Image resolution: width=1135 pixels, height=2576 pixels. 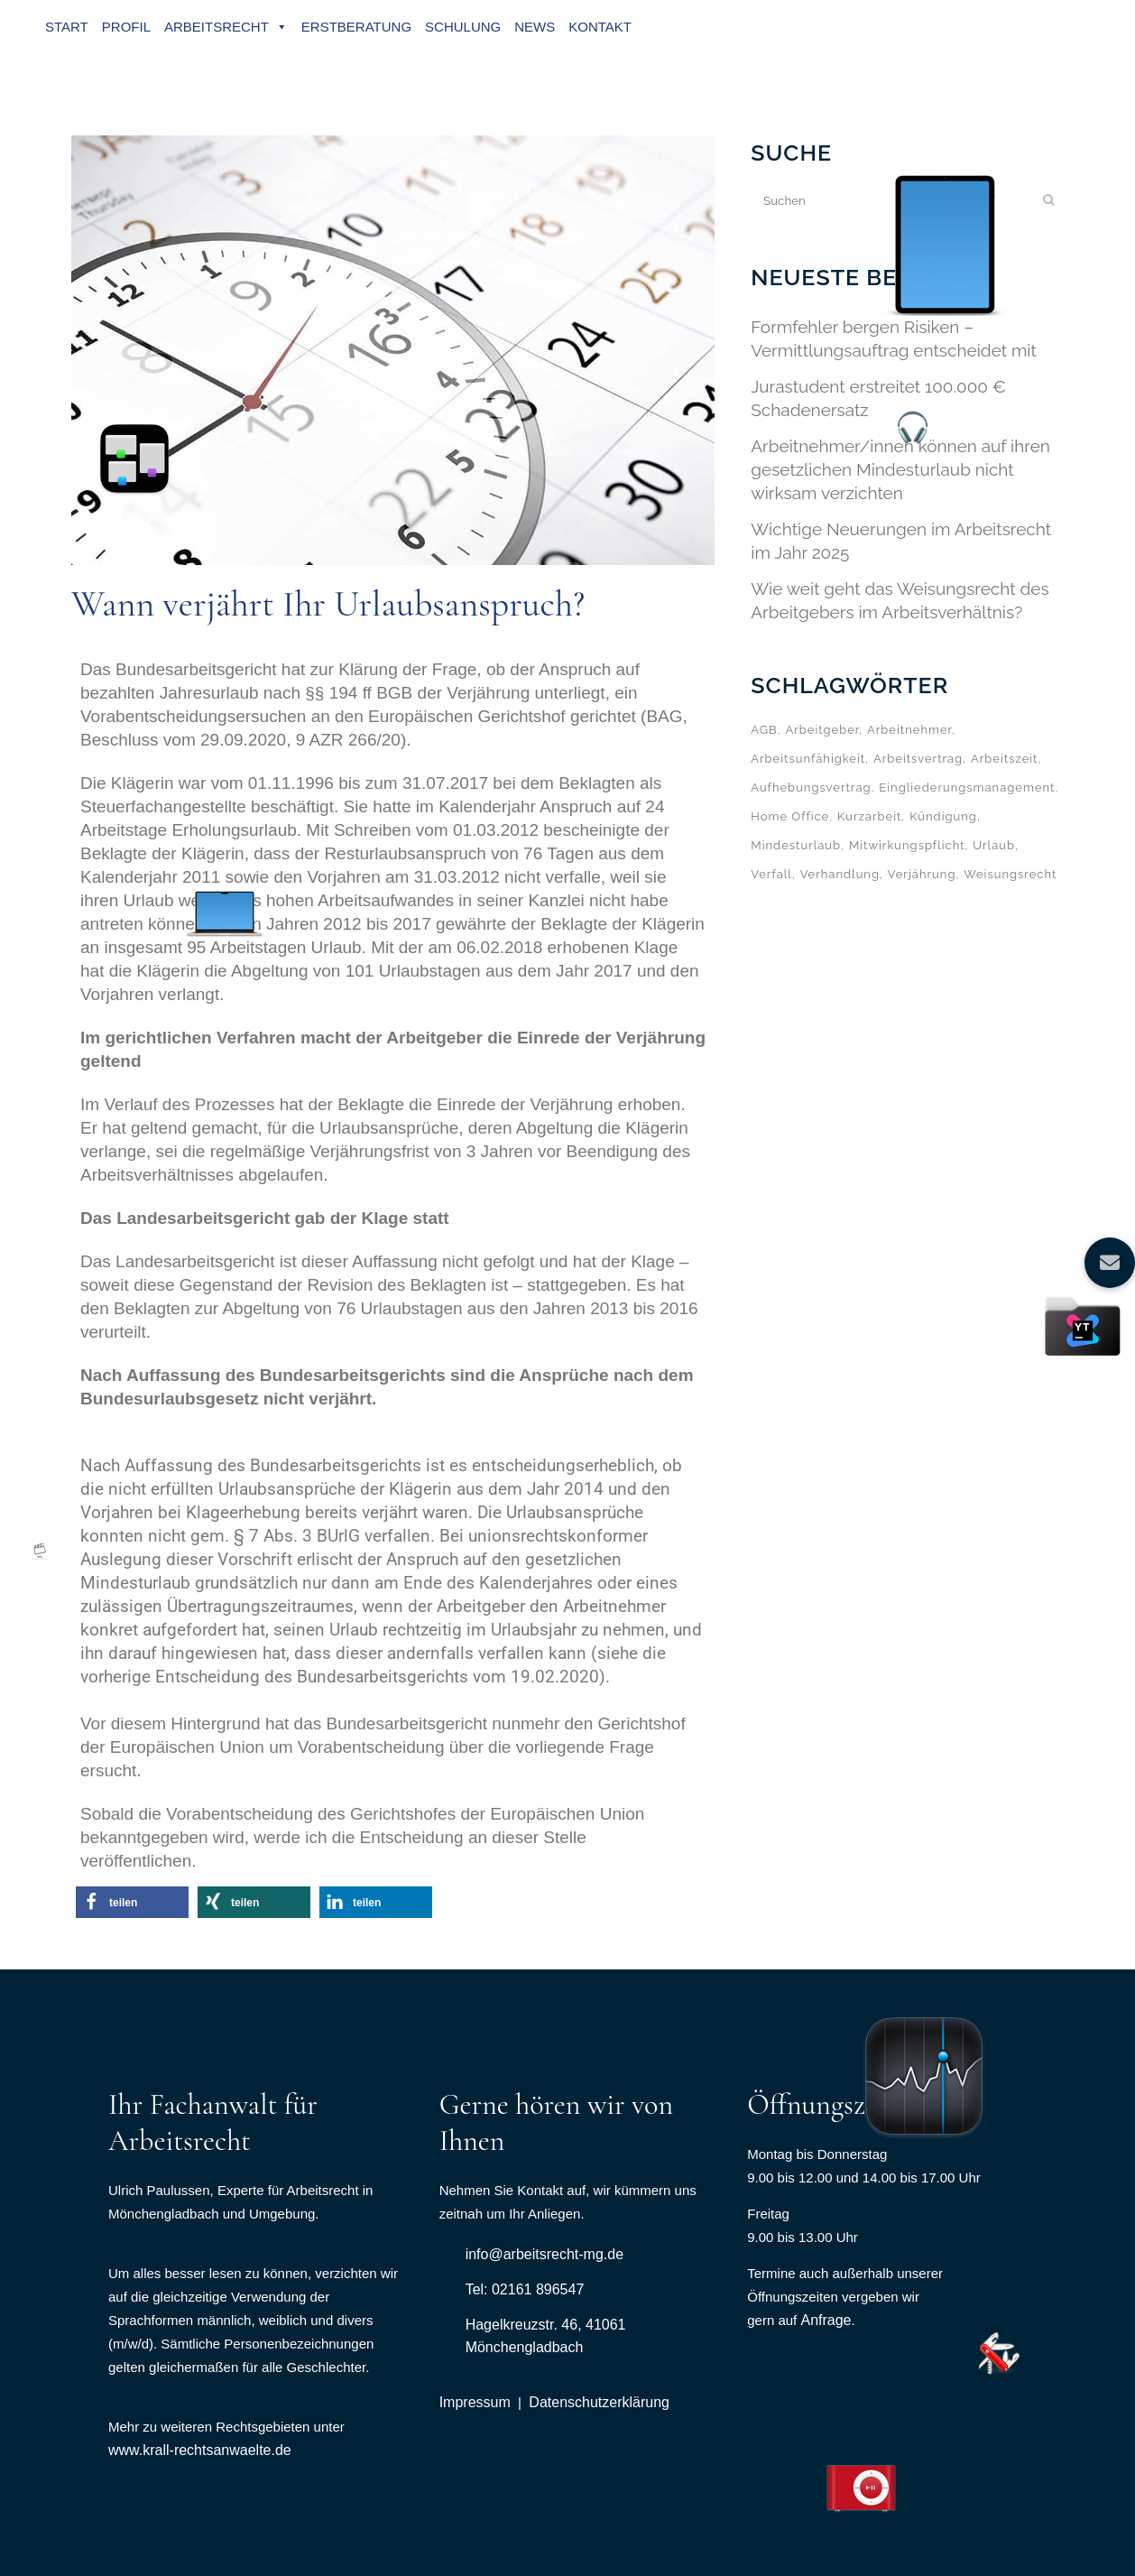 I want to click on open YouTrack project folder, so click(x=1082, y=1328).